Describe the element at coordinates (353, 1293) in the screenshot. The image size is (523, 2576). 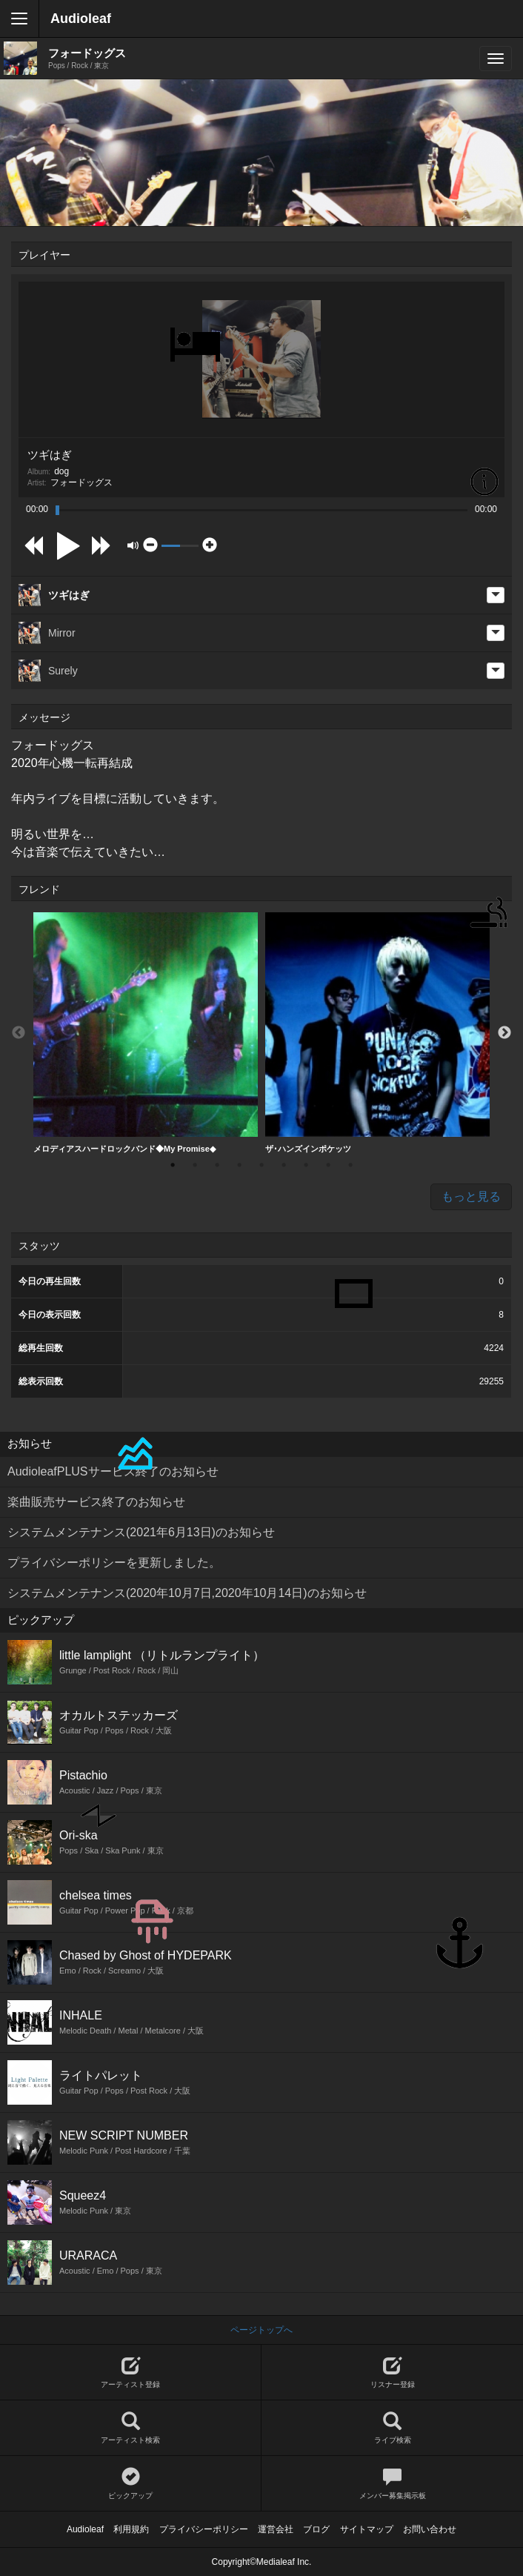
I see `crop image to 5:4 aspect ratio` at that location.